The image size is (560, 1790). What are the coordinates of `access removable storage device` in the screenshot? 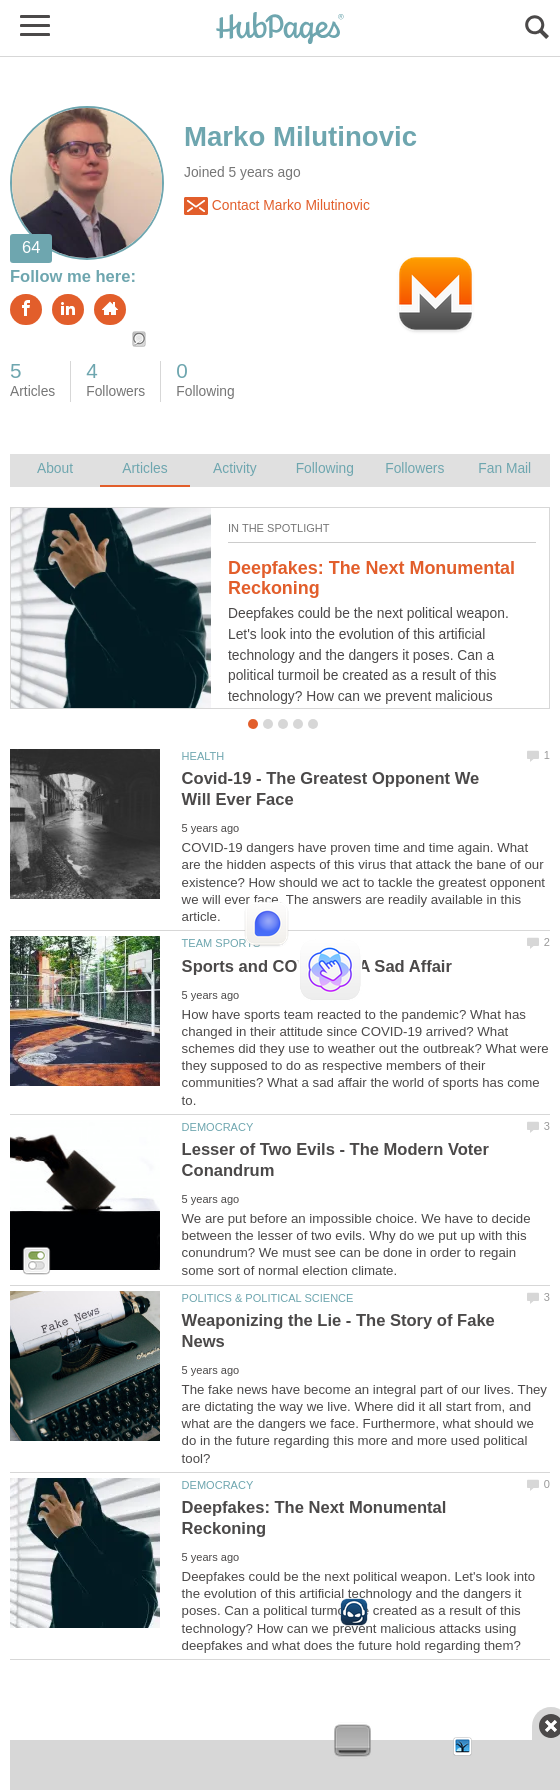 It's located at (352, 1740).